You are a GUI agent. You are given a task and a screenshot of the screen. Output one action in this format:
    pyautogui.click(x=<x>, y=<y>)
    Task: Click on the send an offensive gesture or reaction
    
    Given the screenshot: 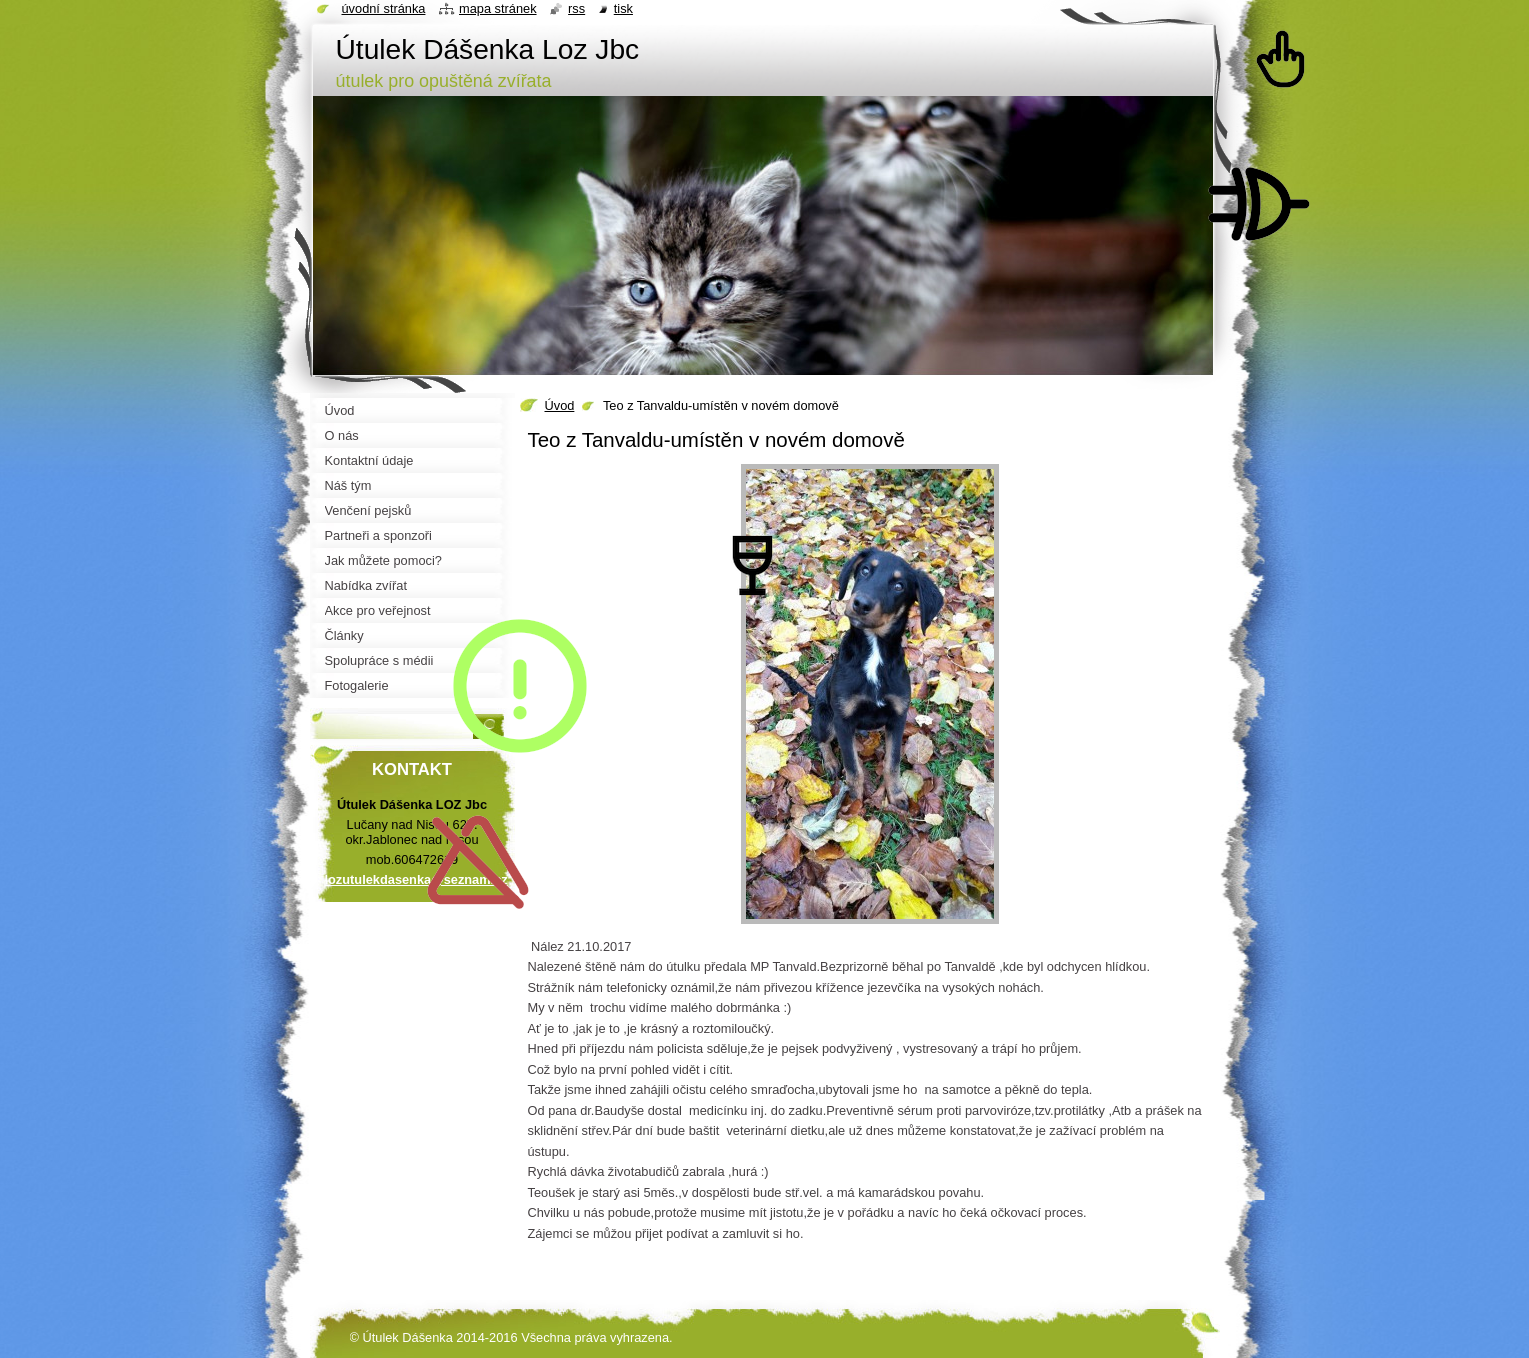 What is the action you would take?
    pyautogui.click(x=1281, y=59)
    